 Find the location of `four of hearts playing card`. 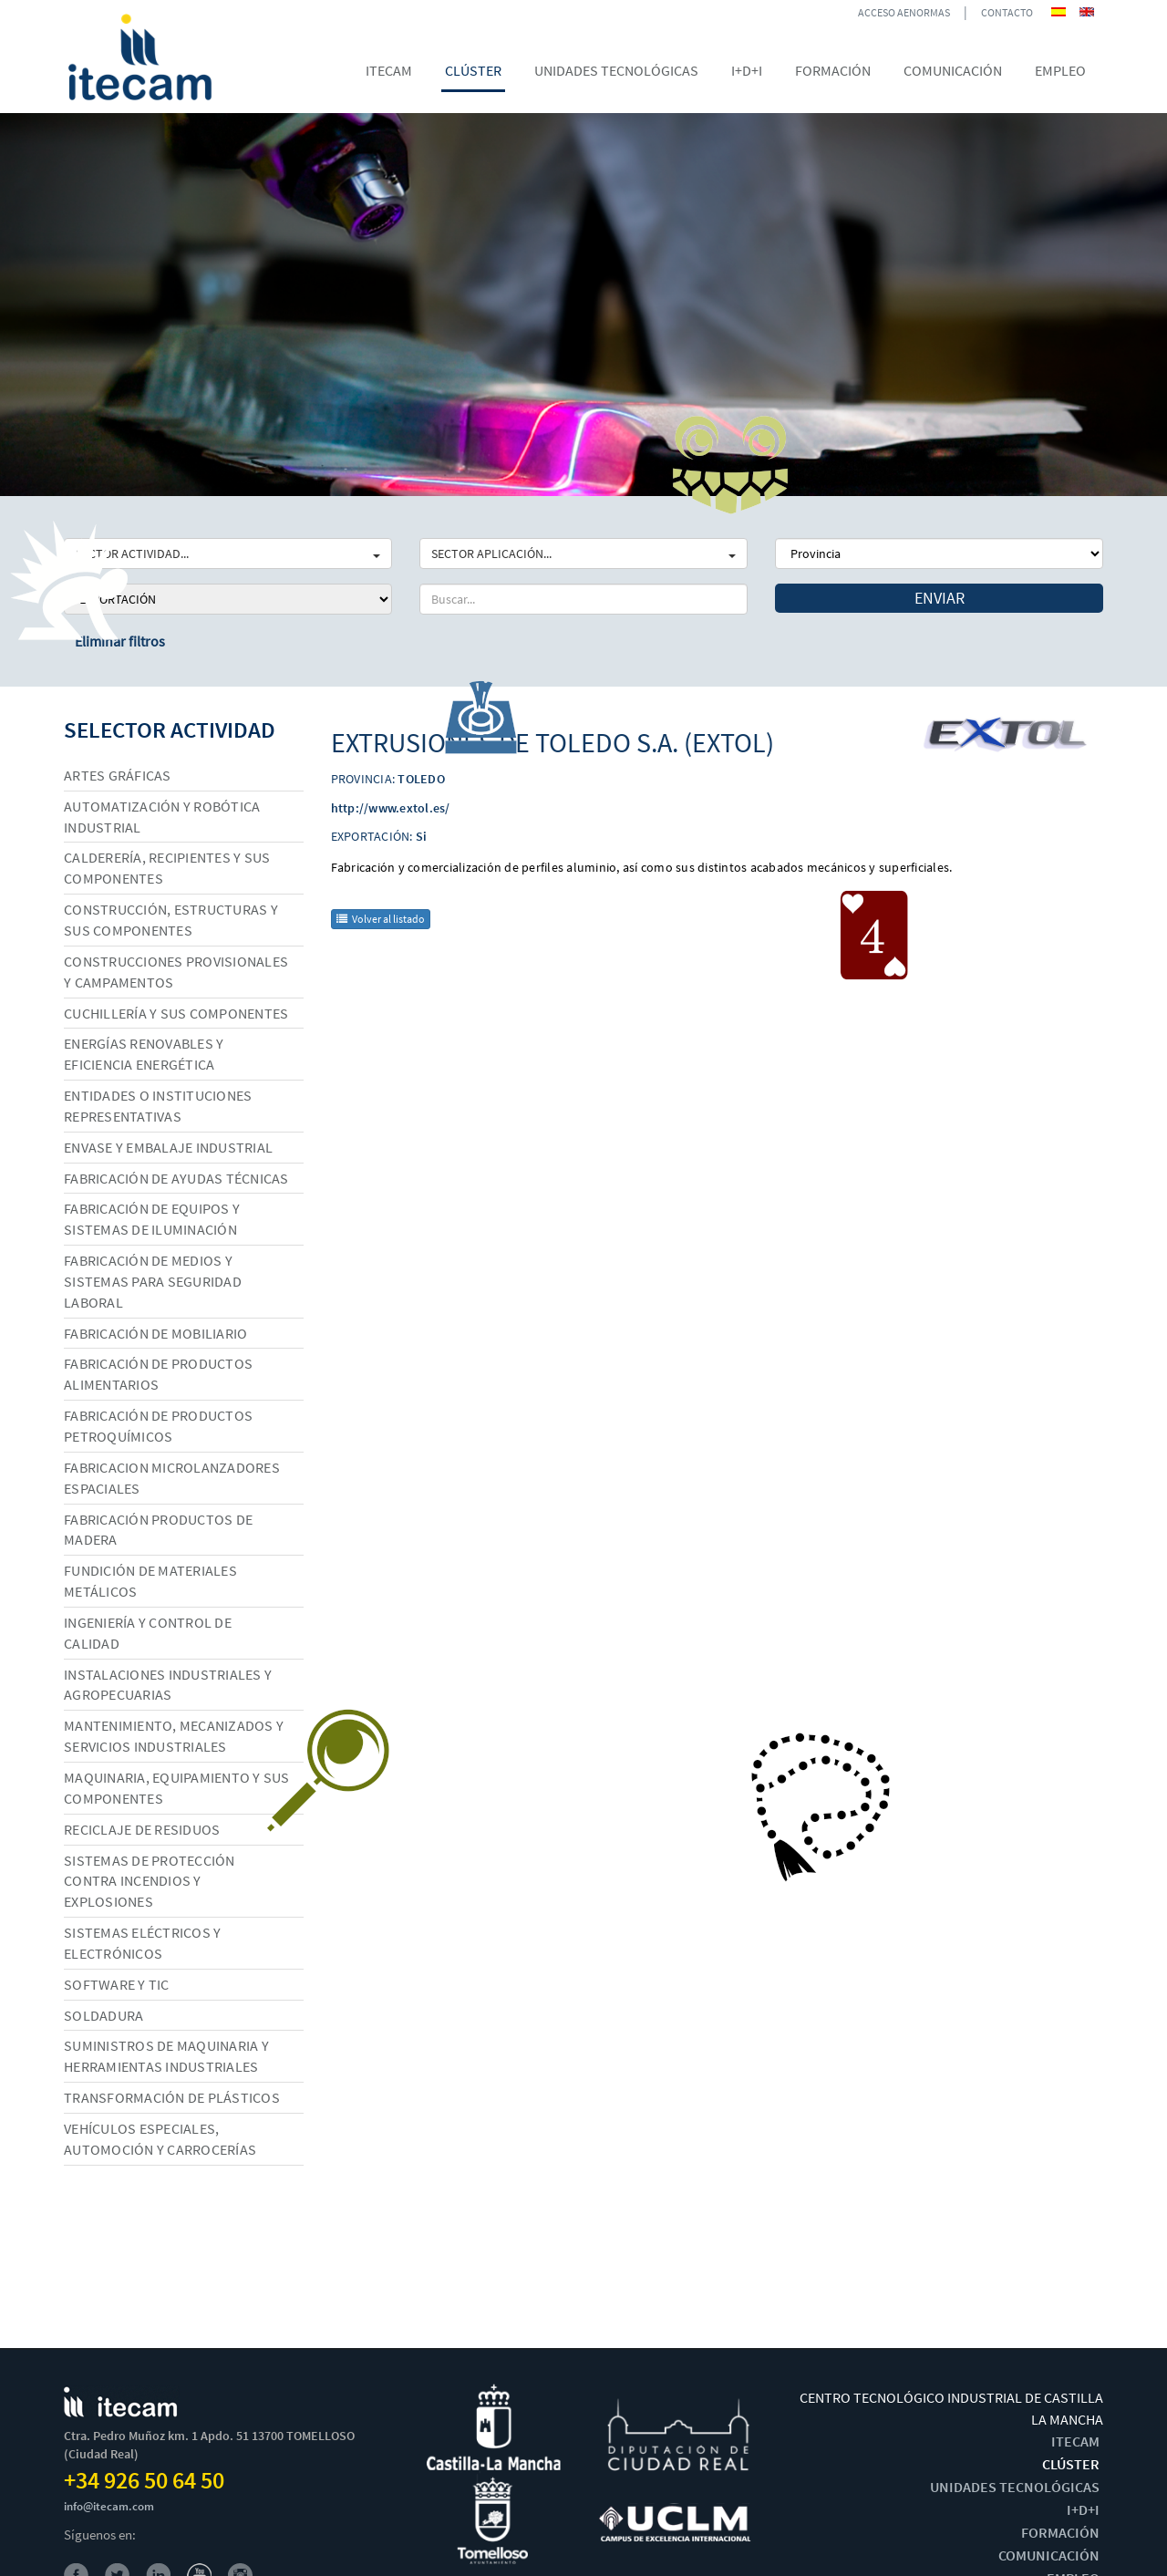

four of hearts playing card is located at coordinates (873, 935).